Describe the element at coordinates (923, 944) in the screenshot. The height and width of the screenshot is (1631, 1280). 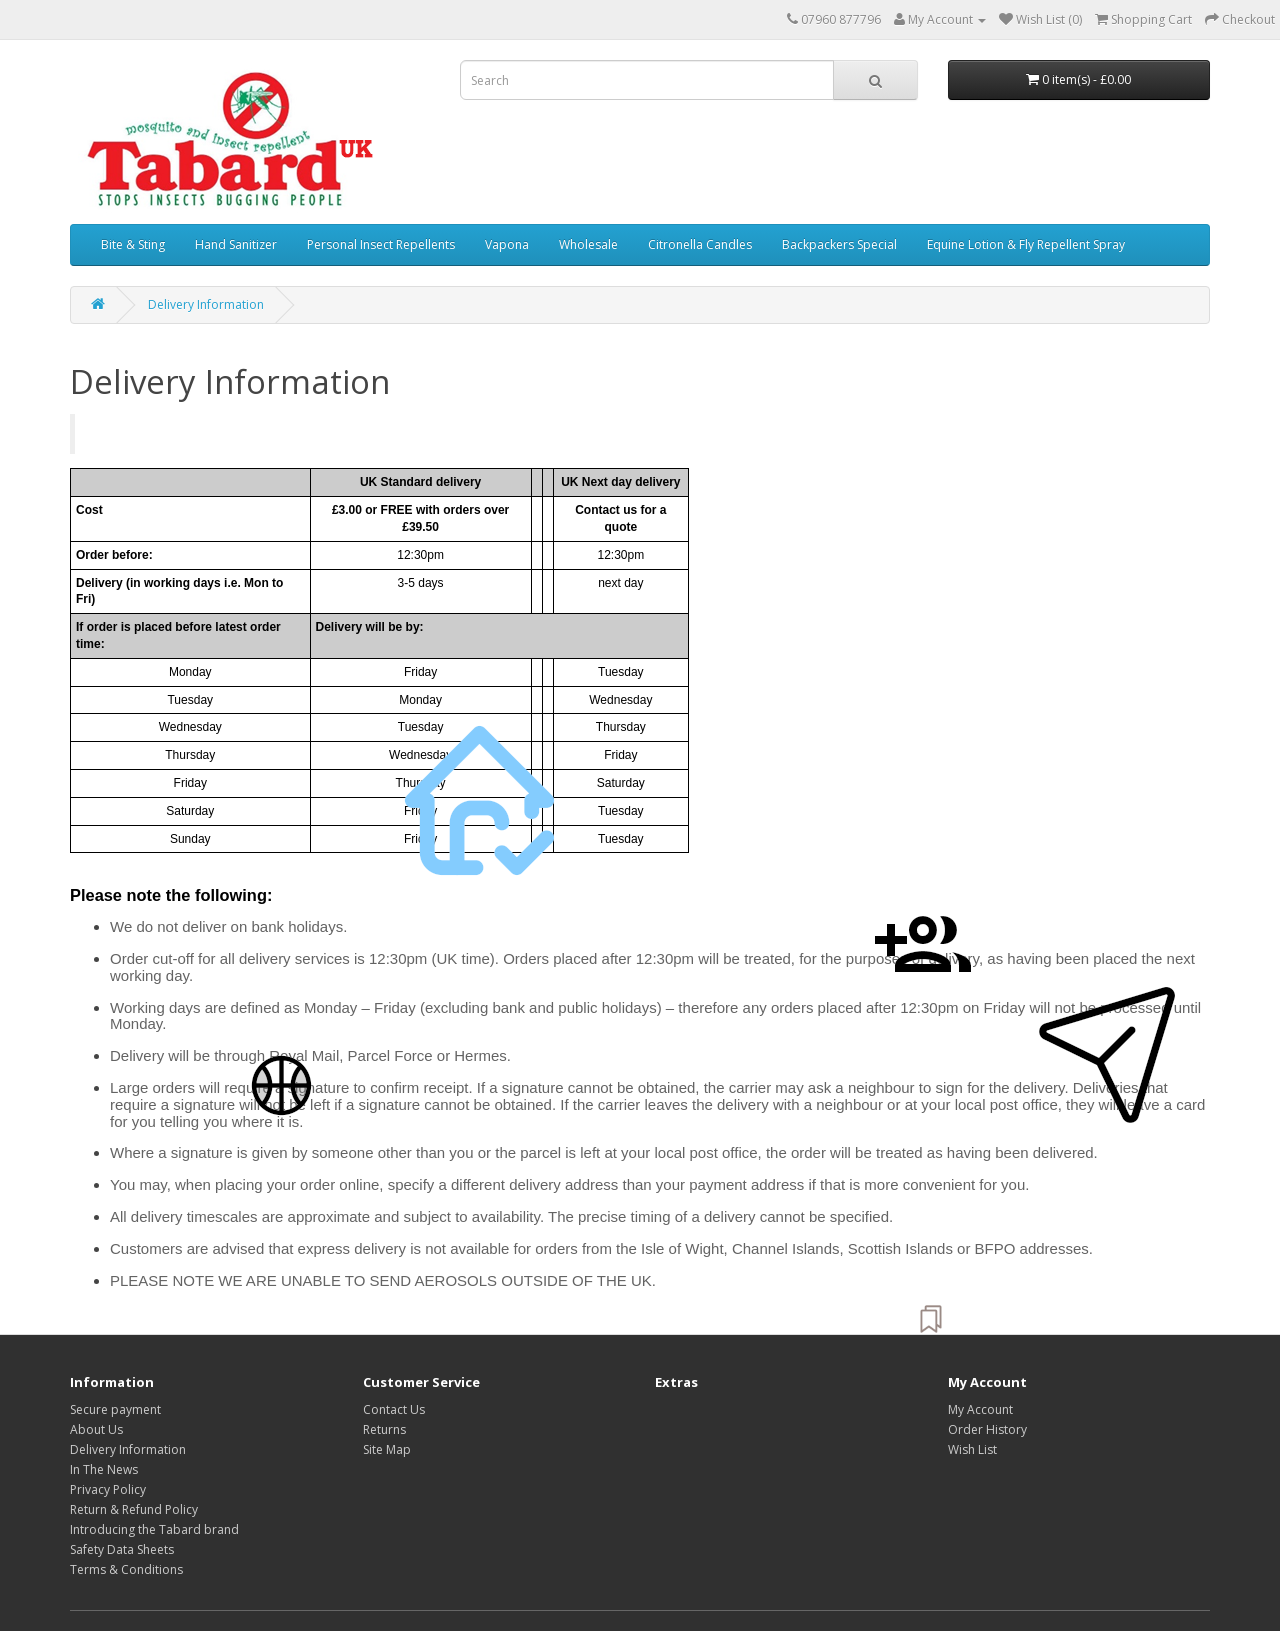
I see `add a new member to a group` at that location.